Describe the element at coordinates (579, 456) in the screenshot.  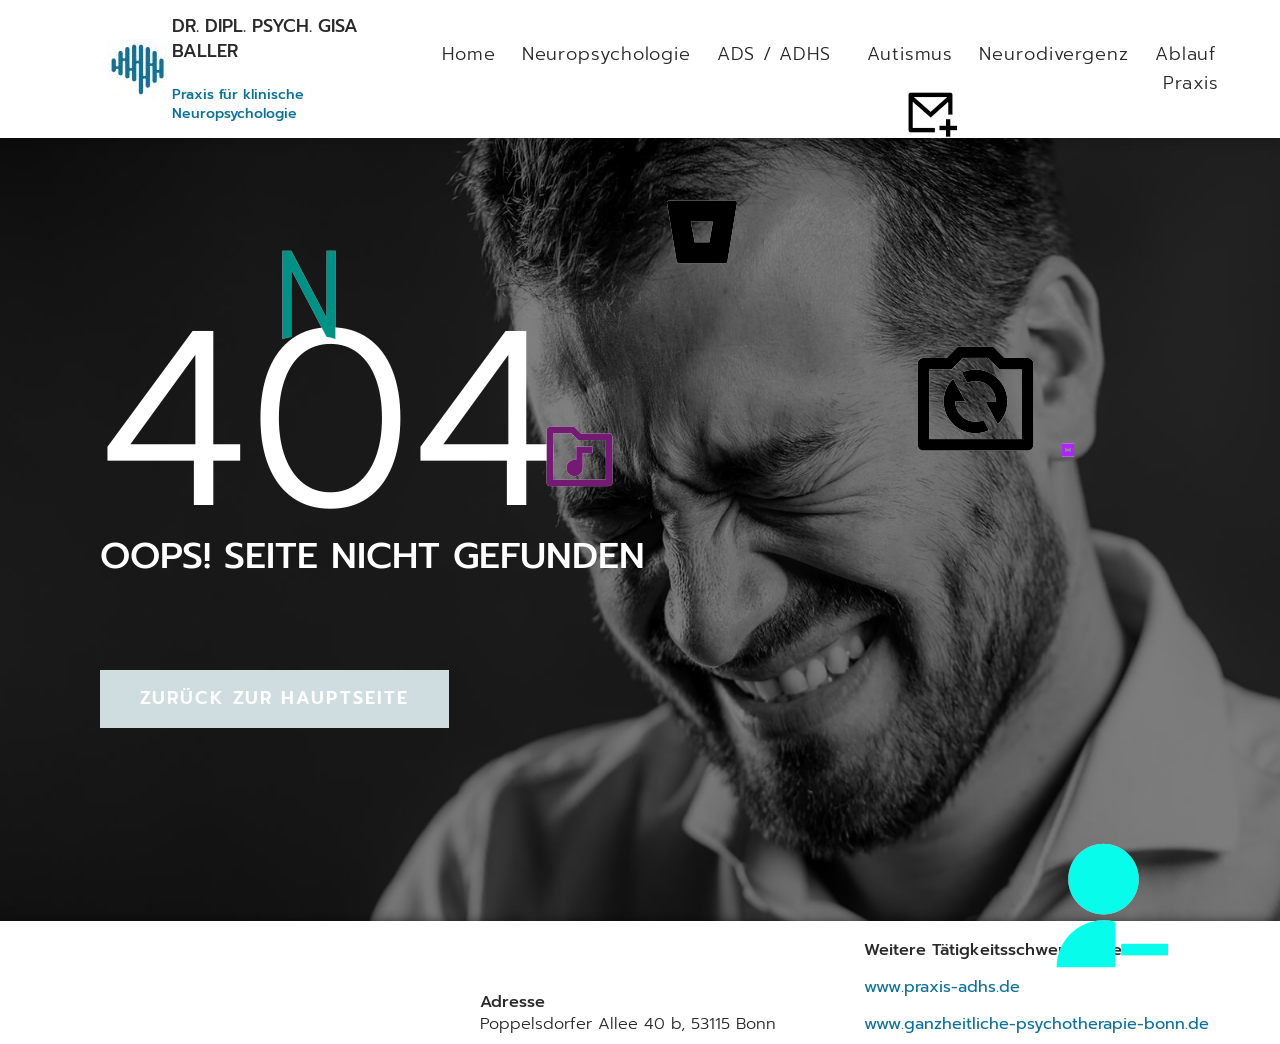
I see `open your music folder` at that location.